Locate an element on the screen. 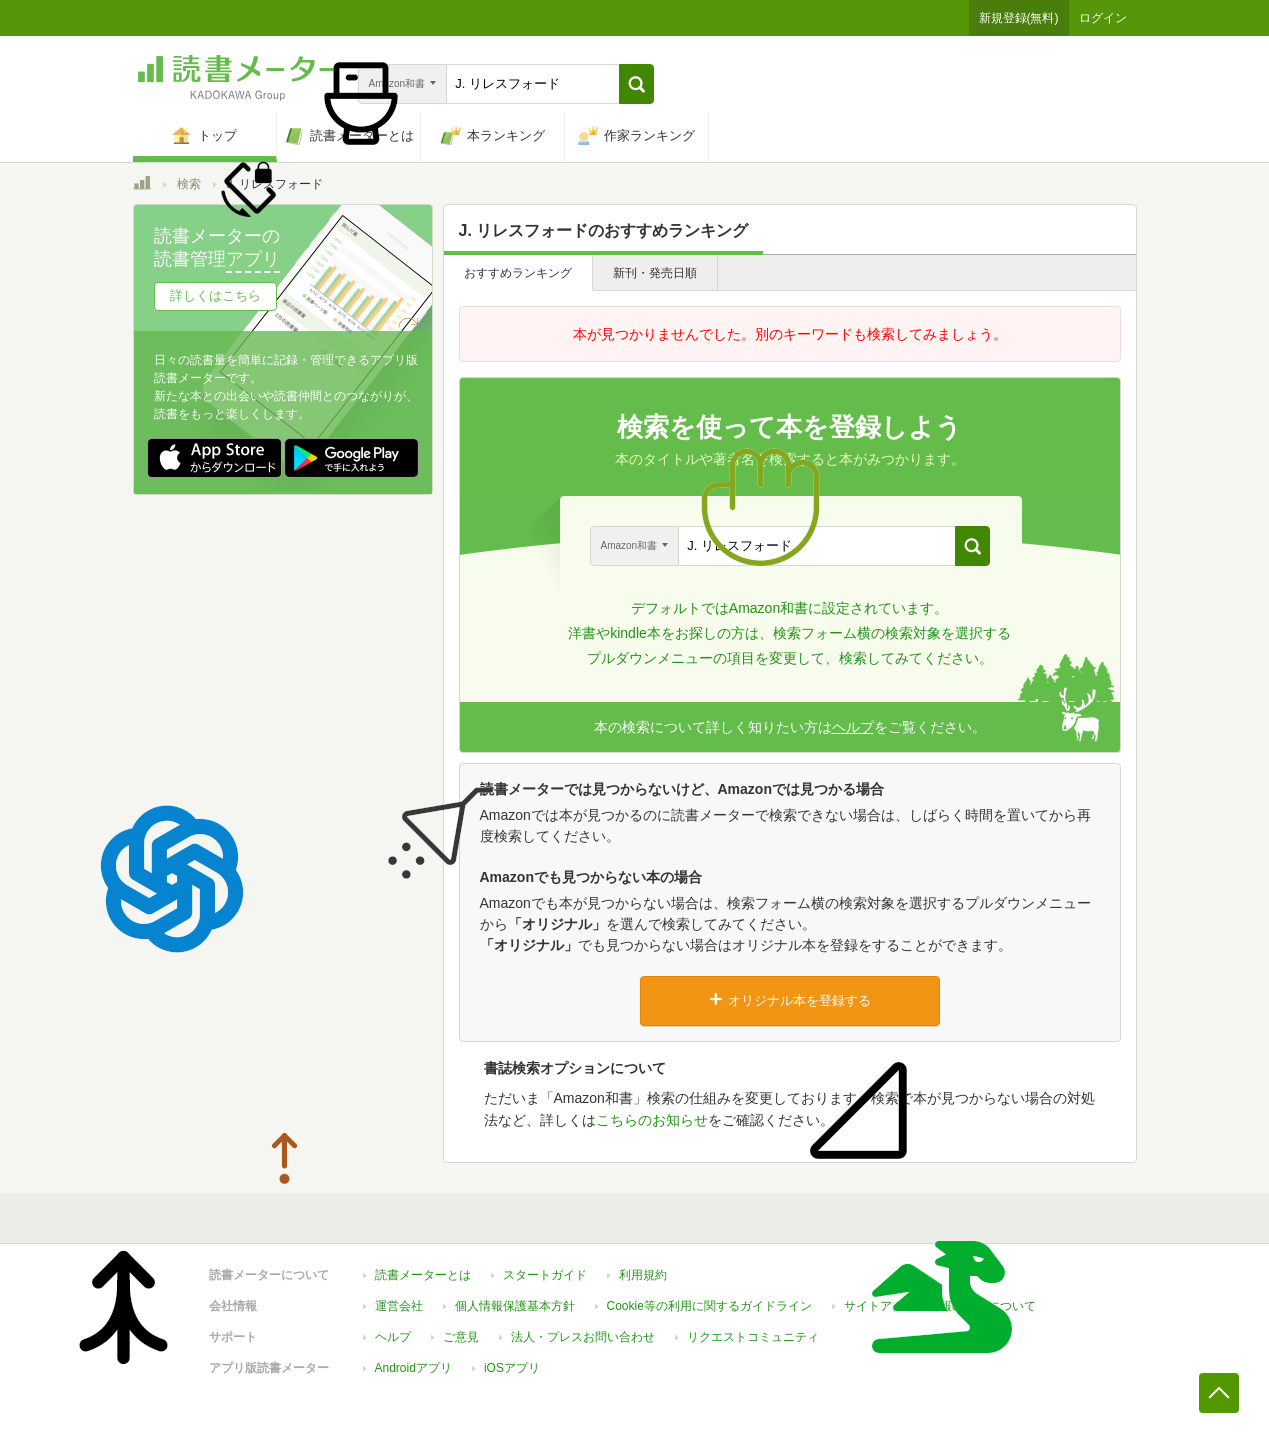 The height and width of the screenshot is (1443, 1269). merge two branches or paths together is located at coordinates (123, 1307).